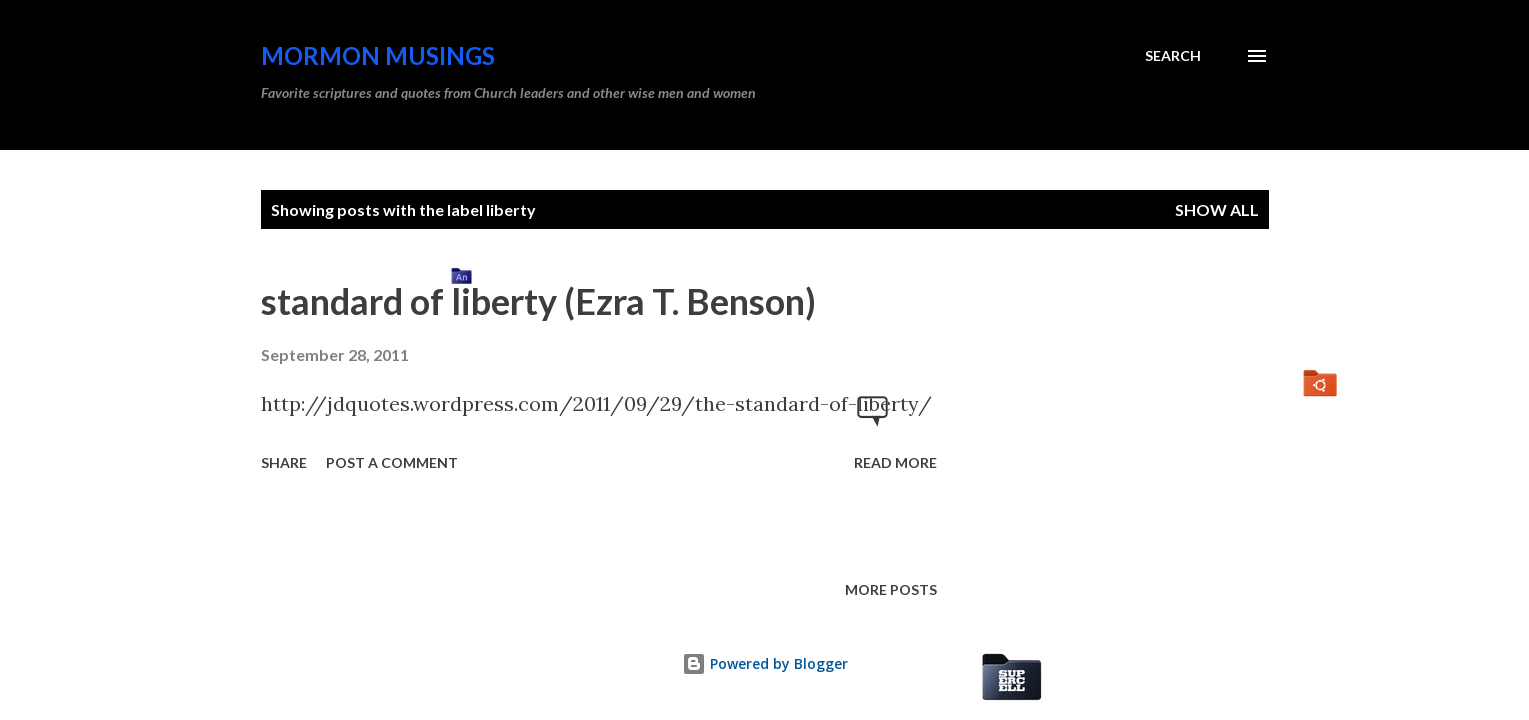 The height and width of the screenshot is (720, 1529). What do you see at coordinates (461, 276) in the screenshot?
I see `open adobe animate project files folder` at bounding box center [461, 276].